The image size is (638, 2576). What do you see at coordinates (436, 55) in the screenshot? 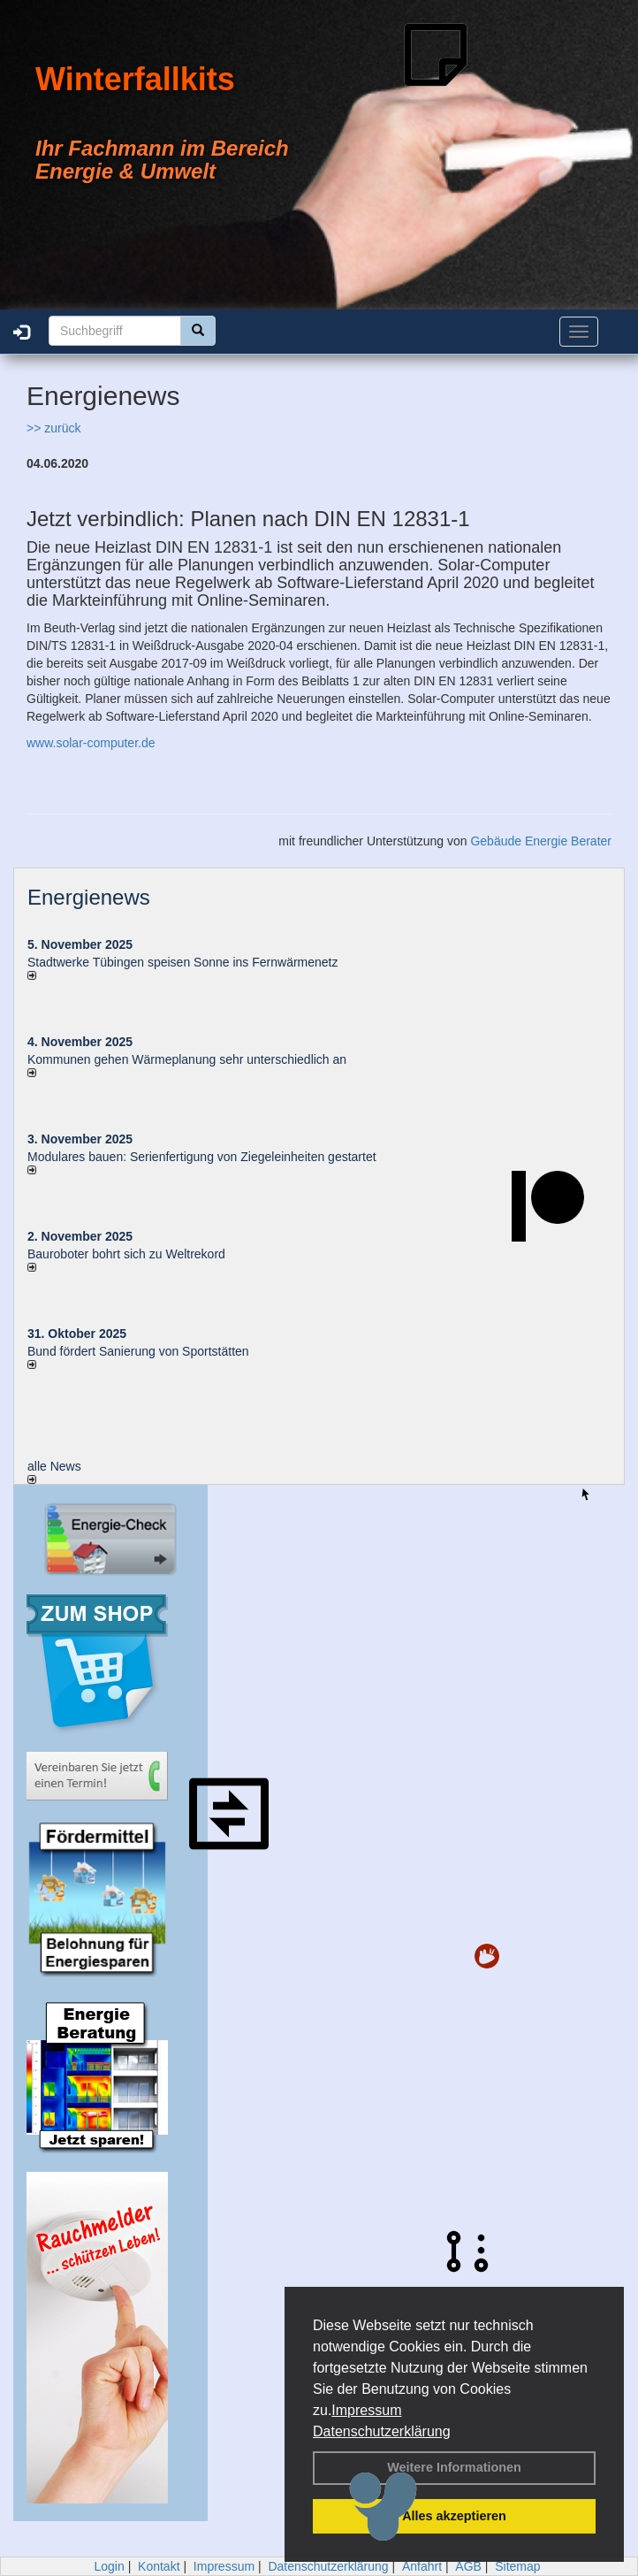
I see `create a new sticky note` at bounding box center [436, 55].